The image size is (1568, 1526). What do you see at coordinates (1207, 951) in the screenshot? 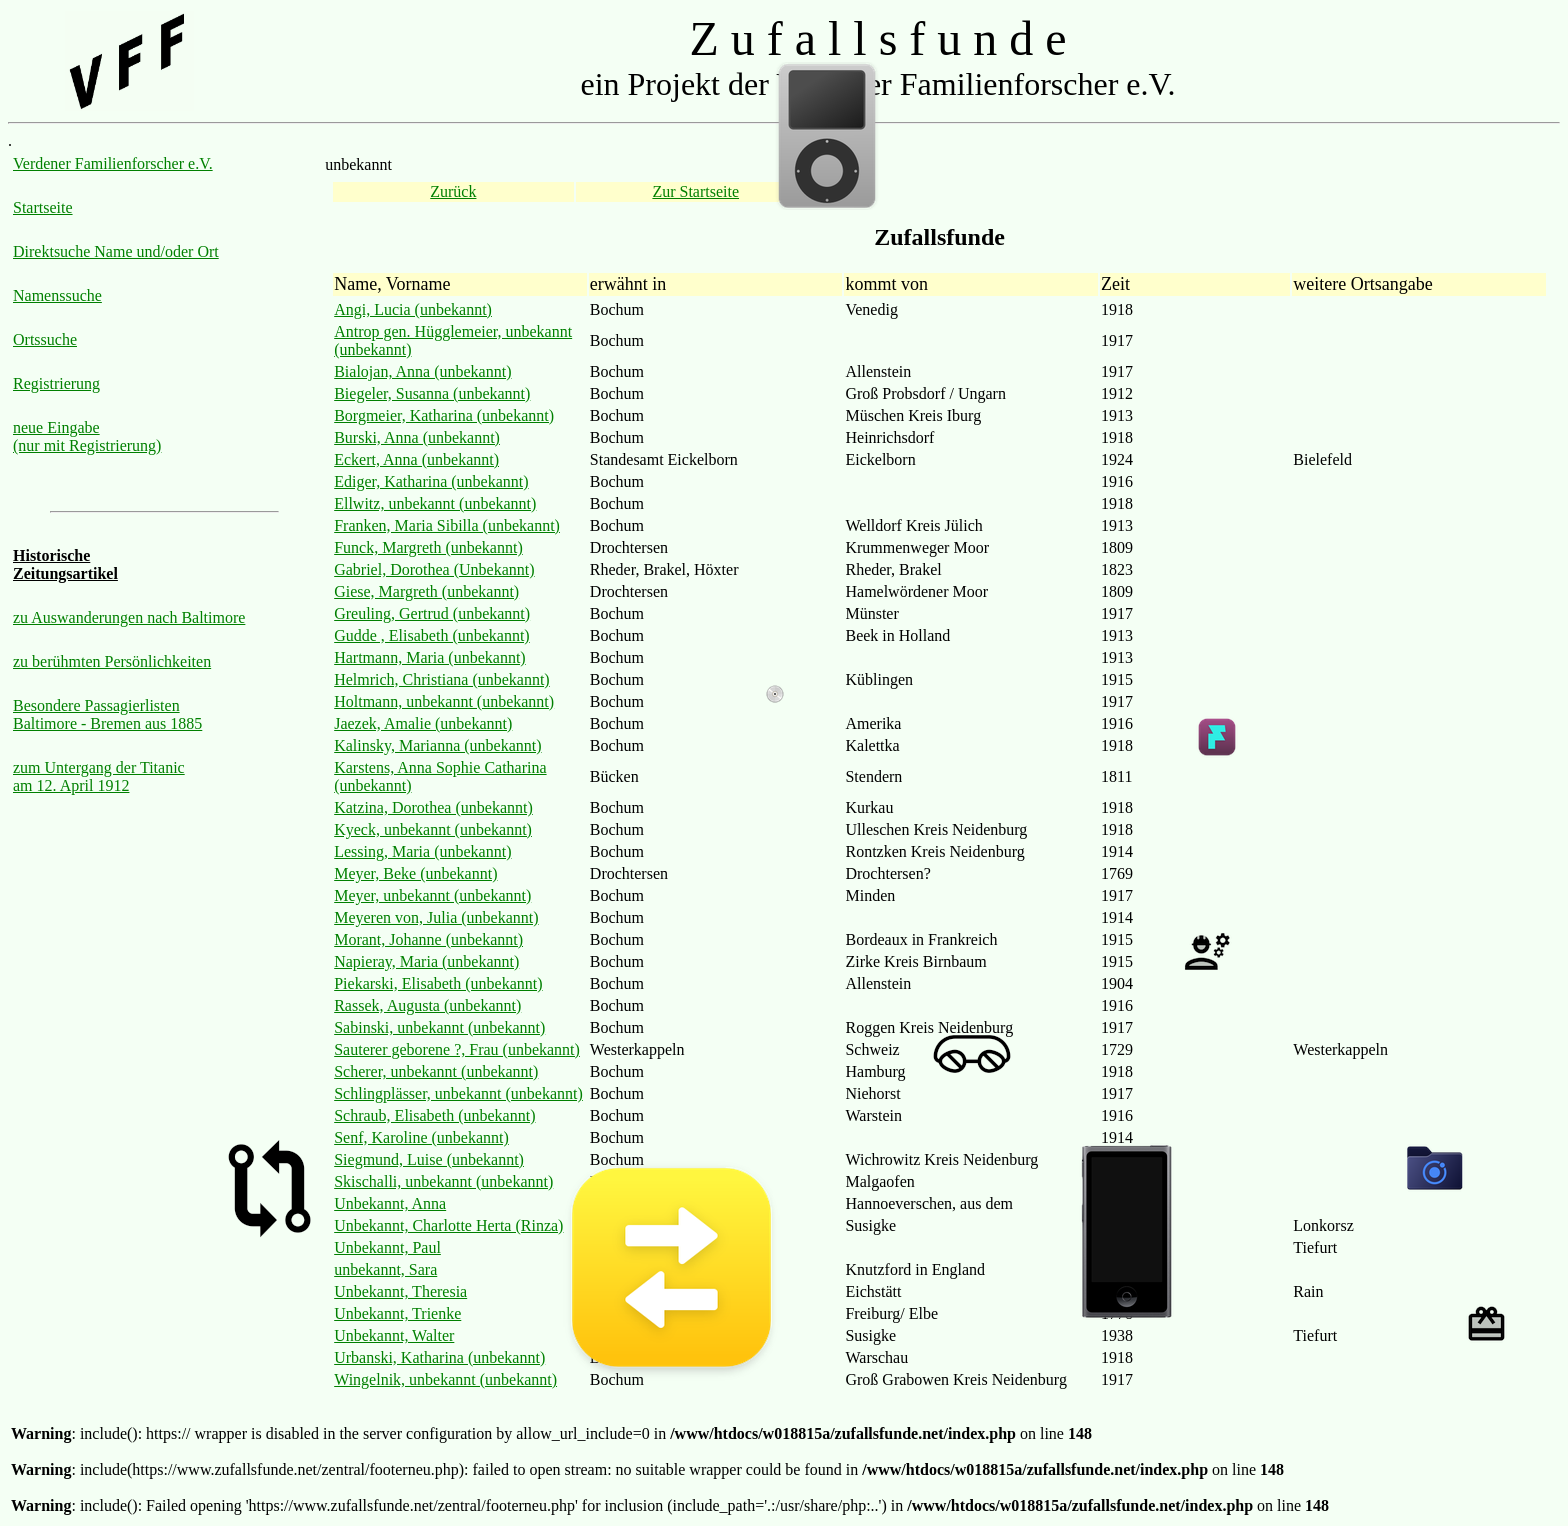
I see `access engineering or technical settings` at bounding box center [1207, 951].